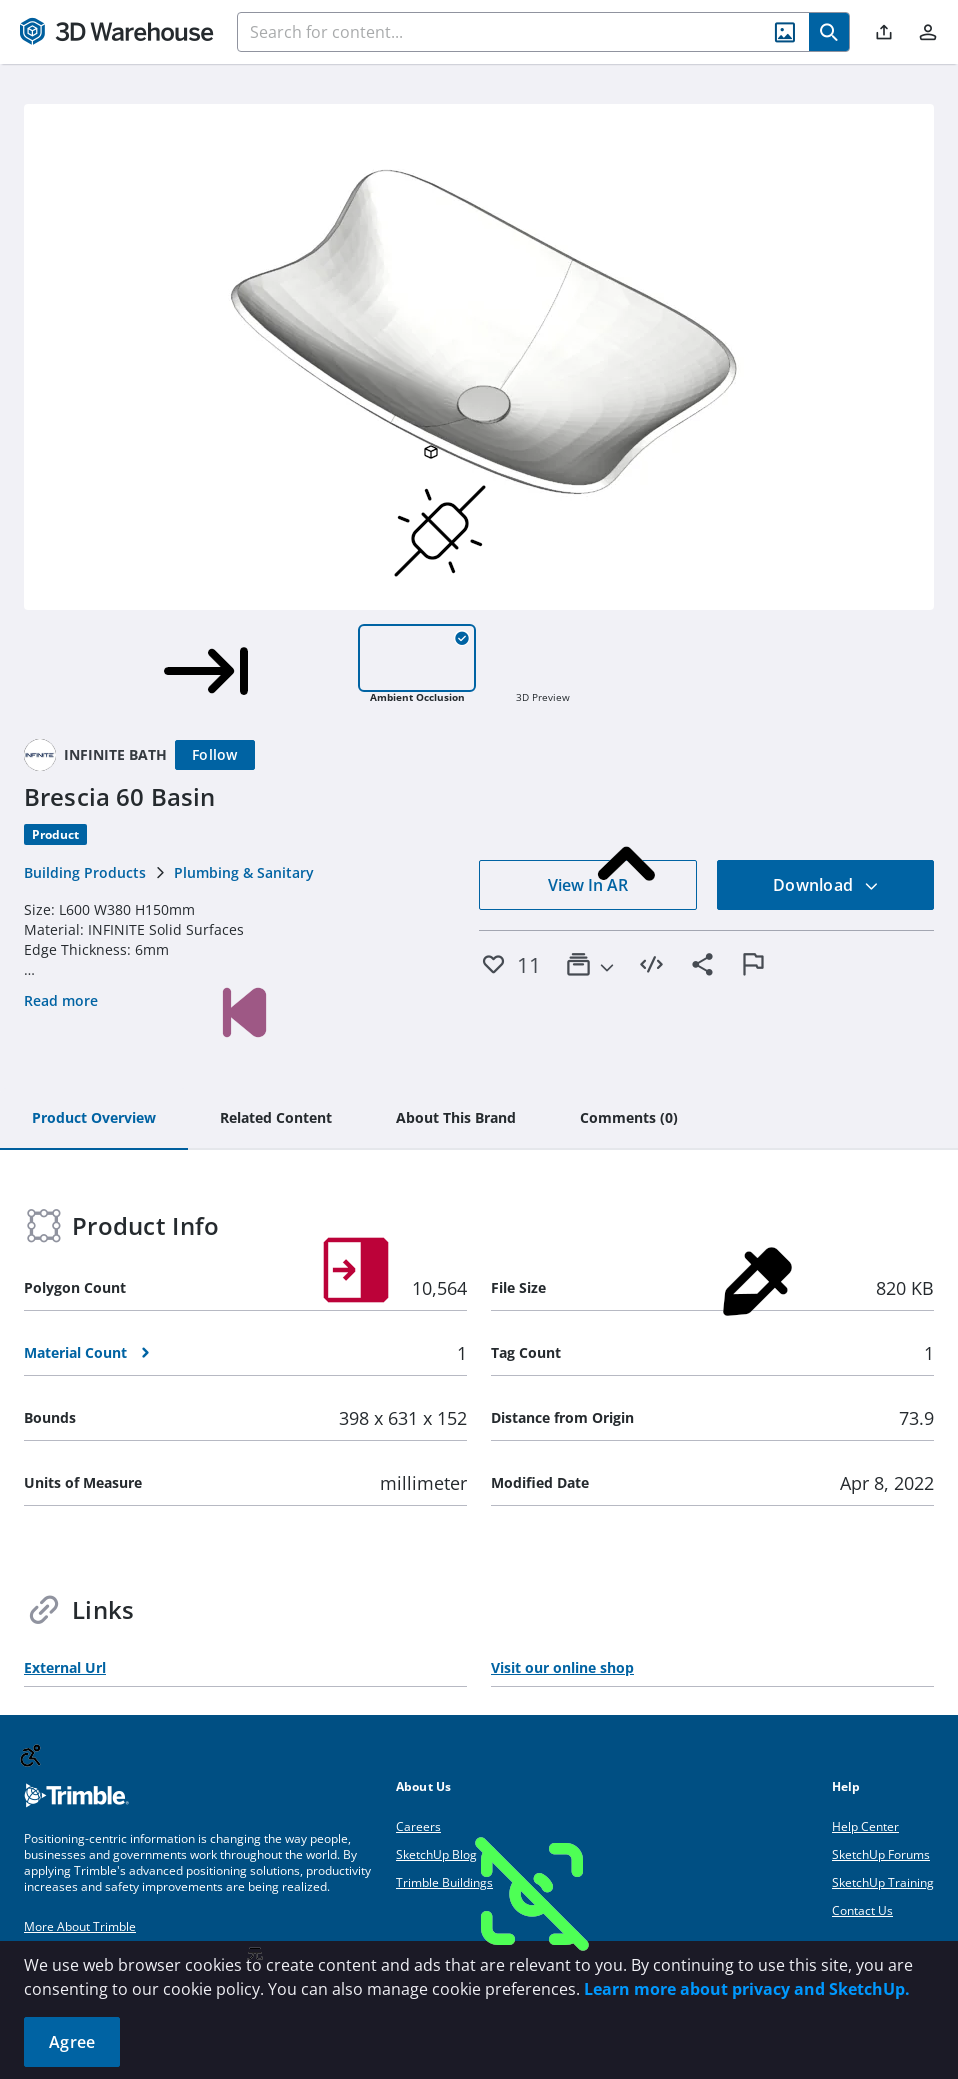 The image size is (958, 2079). What do you see at coordinates (243, 1012) in the screenshot?
I see `skip to previous track` at bounding box center [243, 1012].